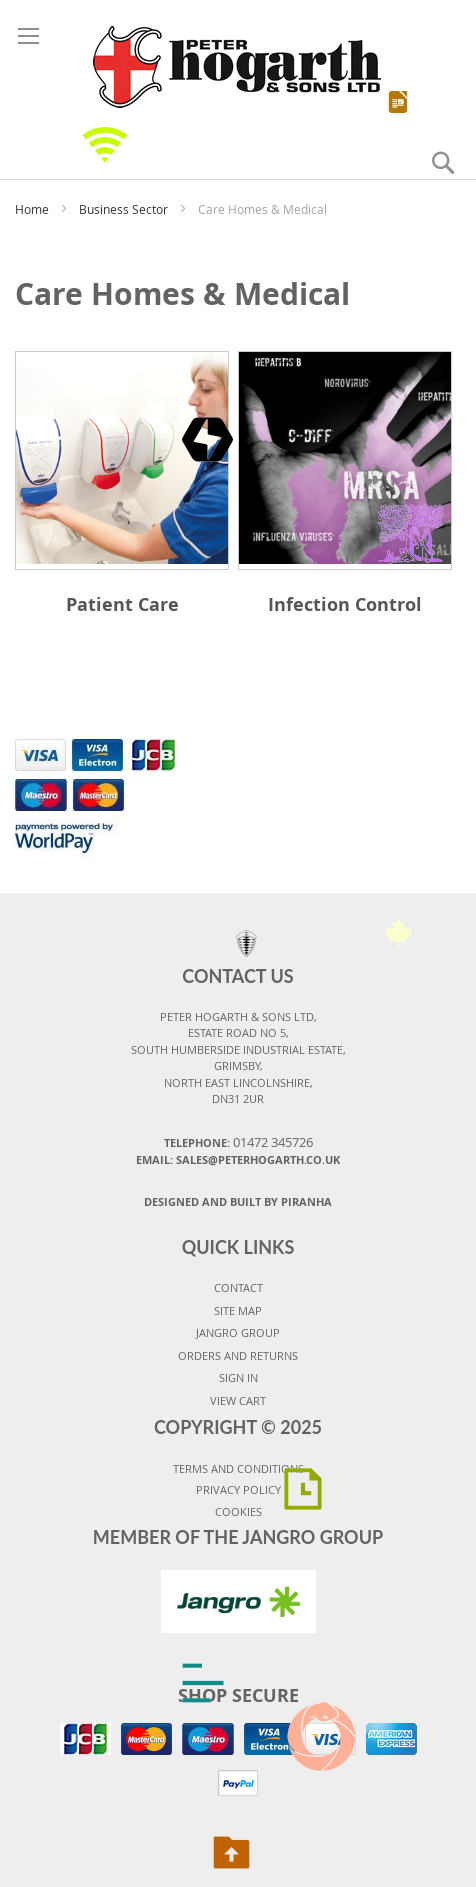  What do you see at coordinates (202, 1683) in the screenshot?
I see `view horizontal bar chart data` at bounding box center [202, 1683].